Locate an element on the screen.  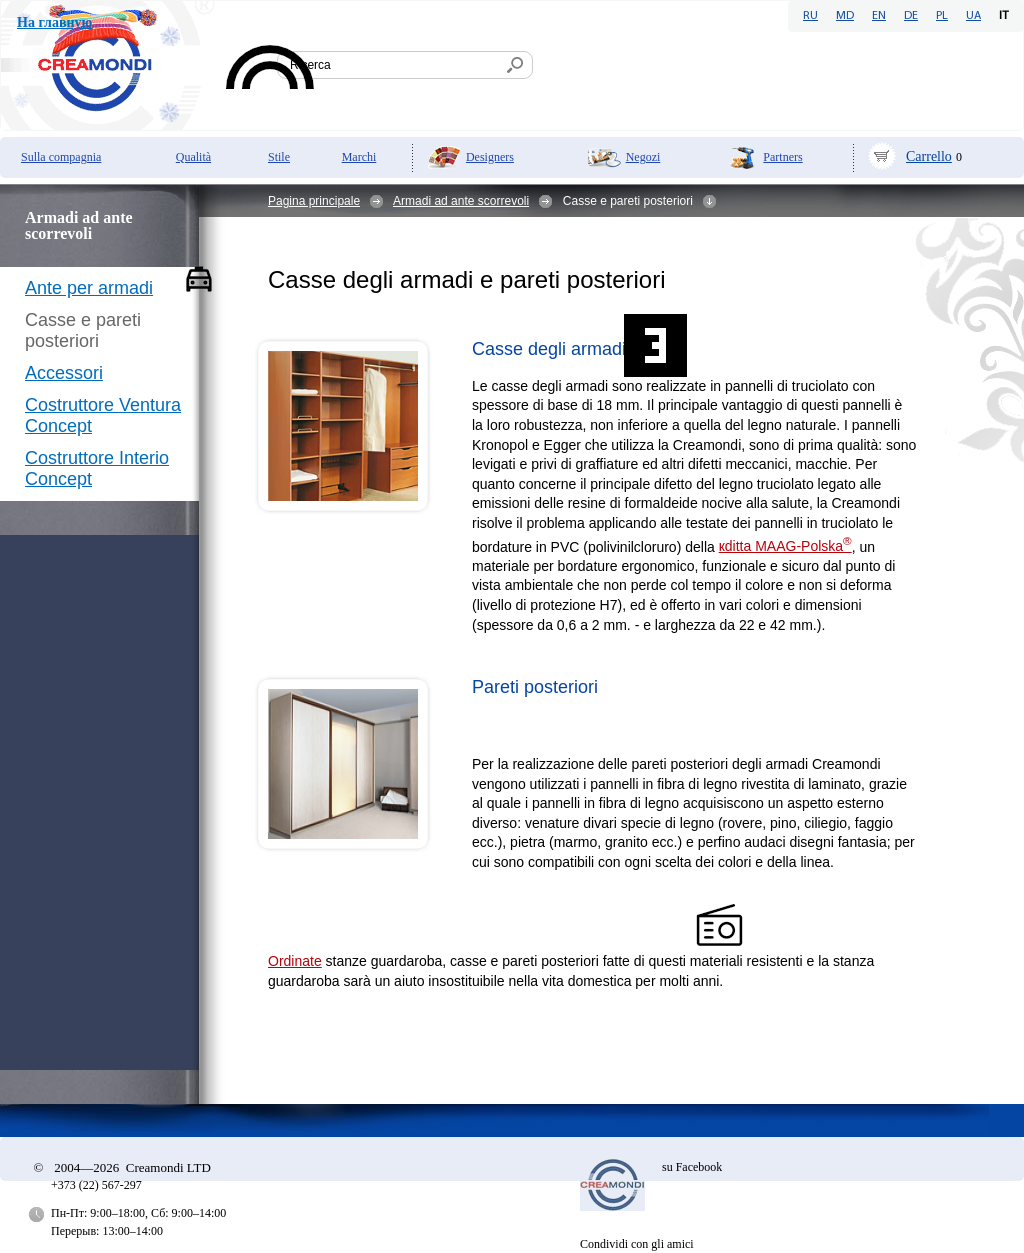
access photo filters or visual effects is located at coordinates (270, 69).